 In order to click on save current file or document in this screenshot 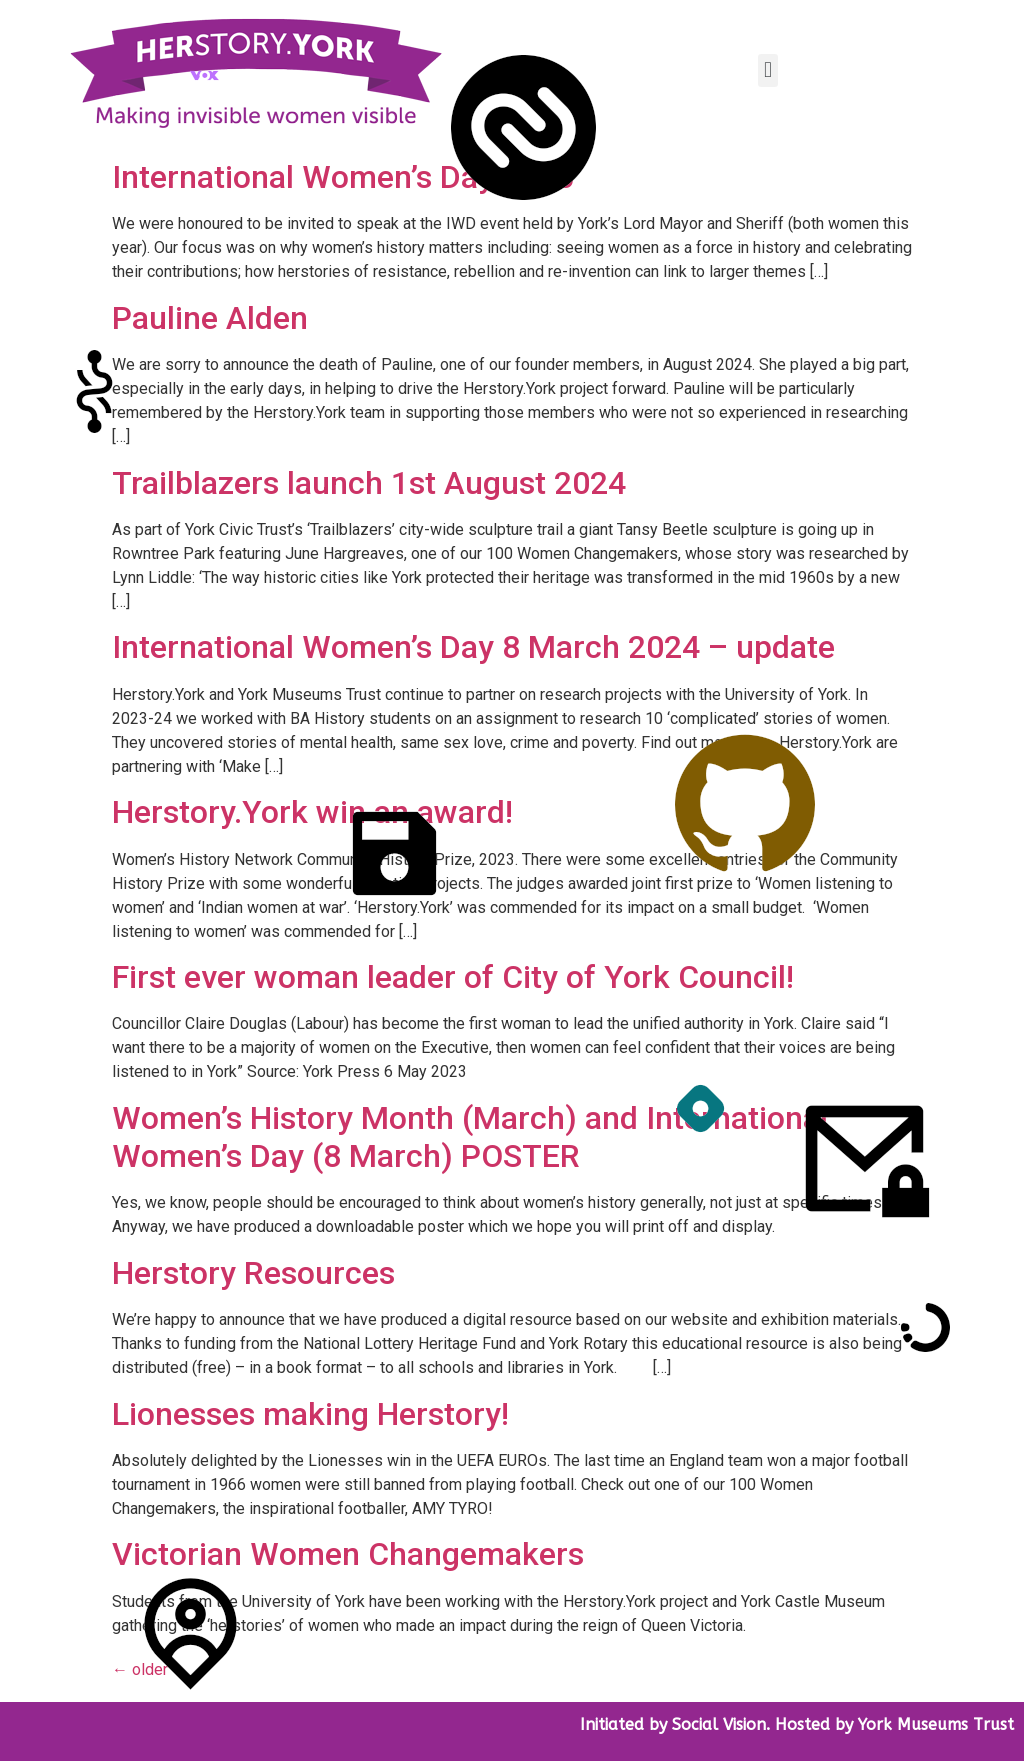, I will do `click(394, 853)`.